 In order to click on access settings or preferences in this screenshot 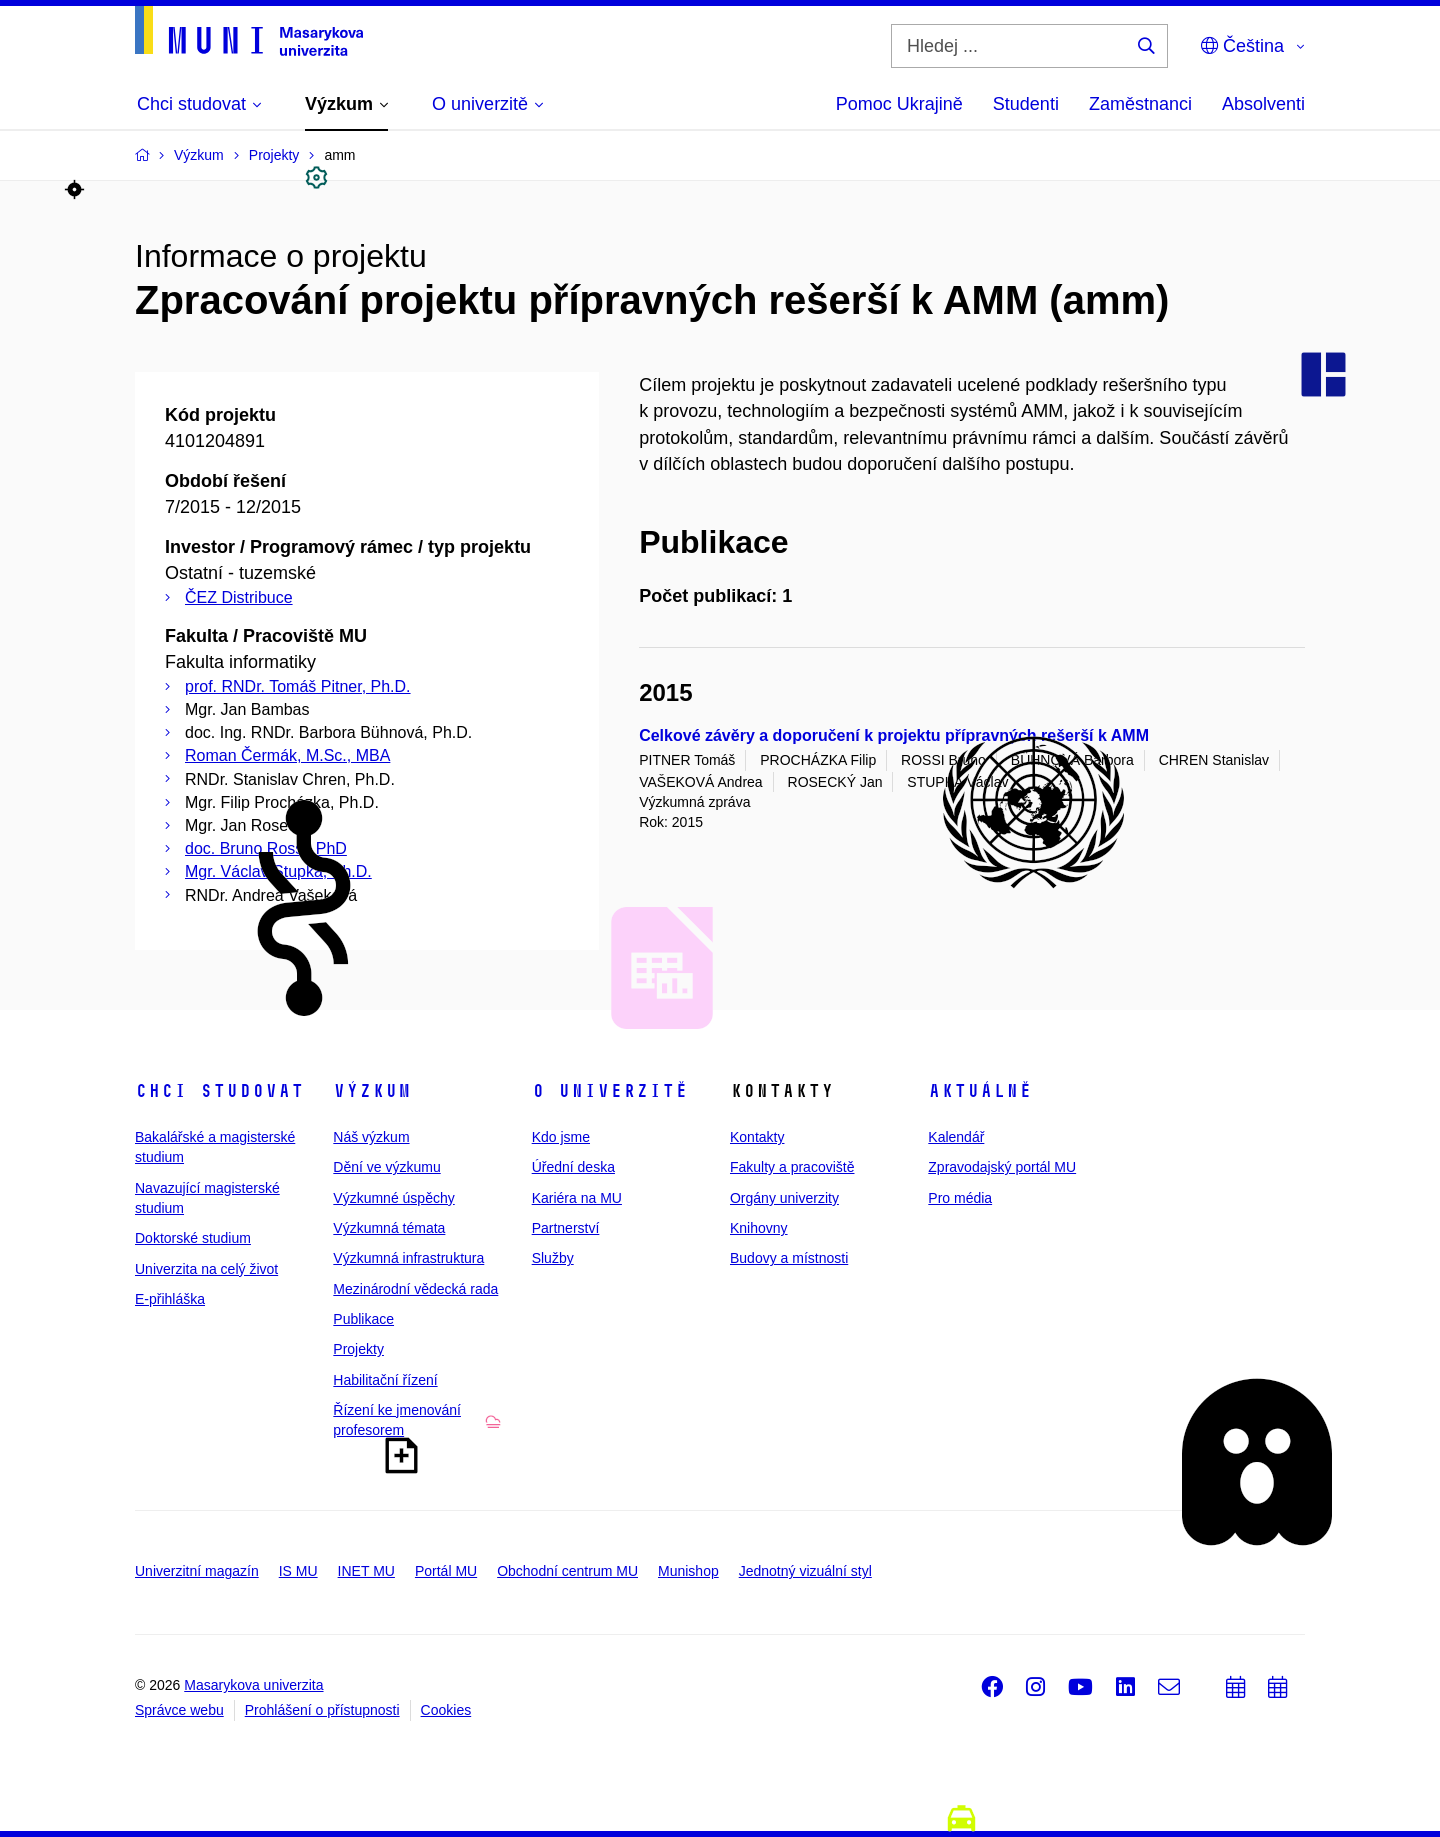, I will do `click(316, 177)`.